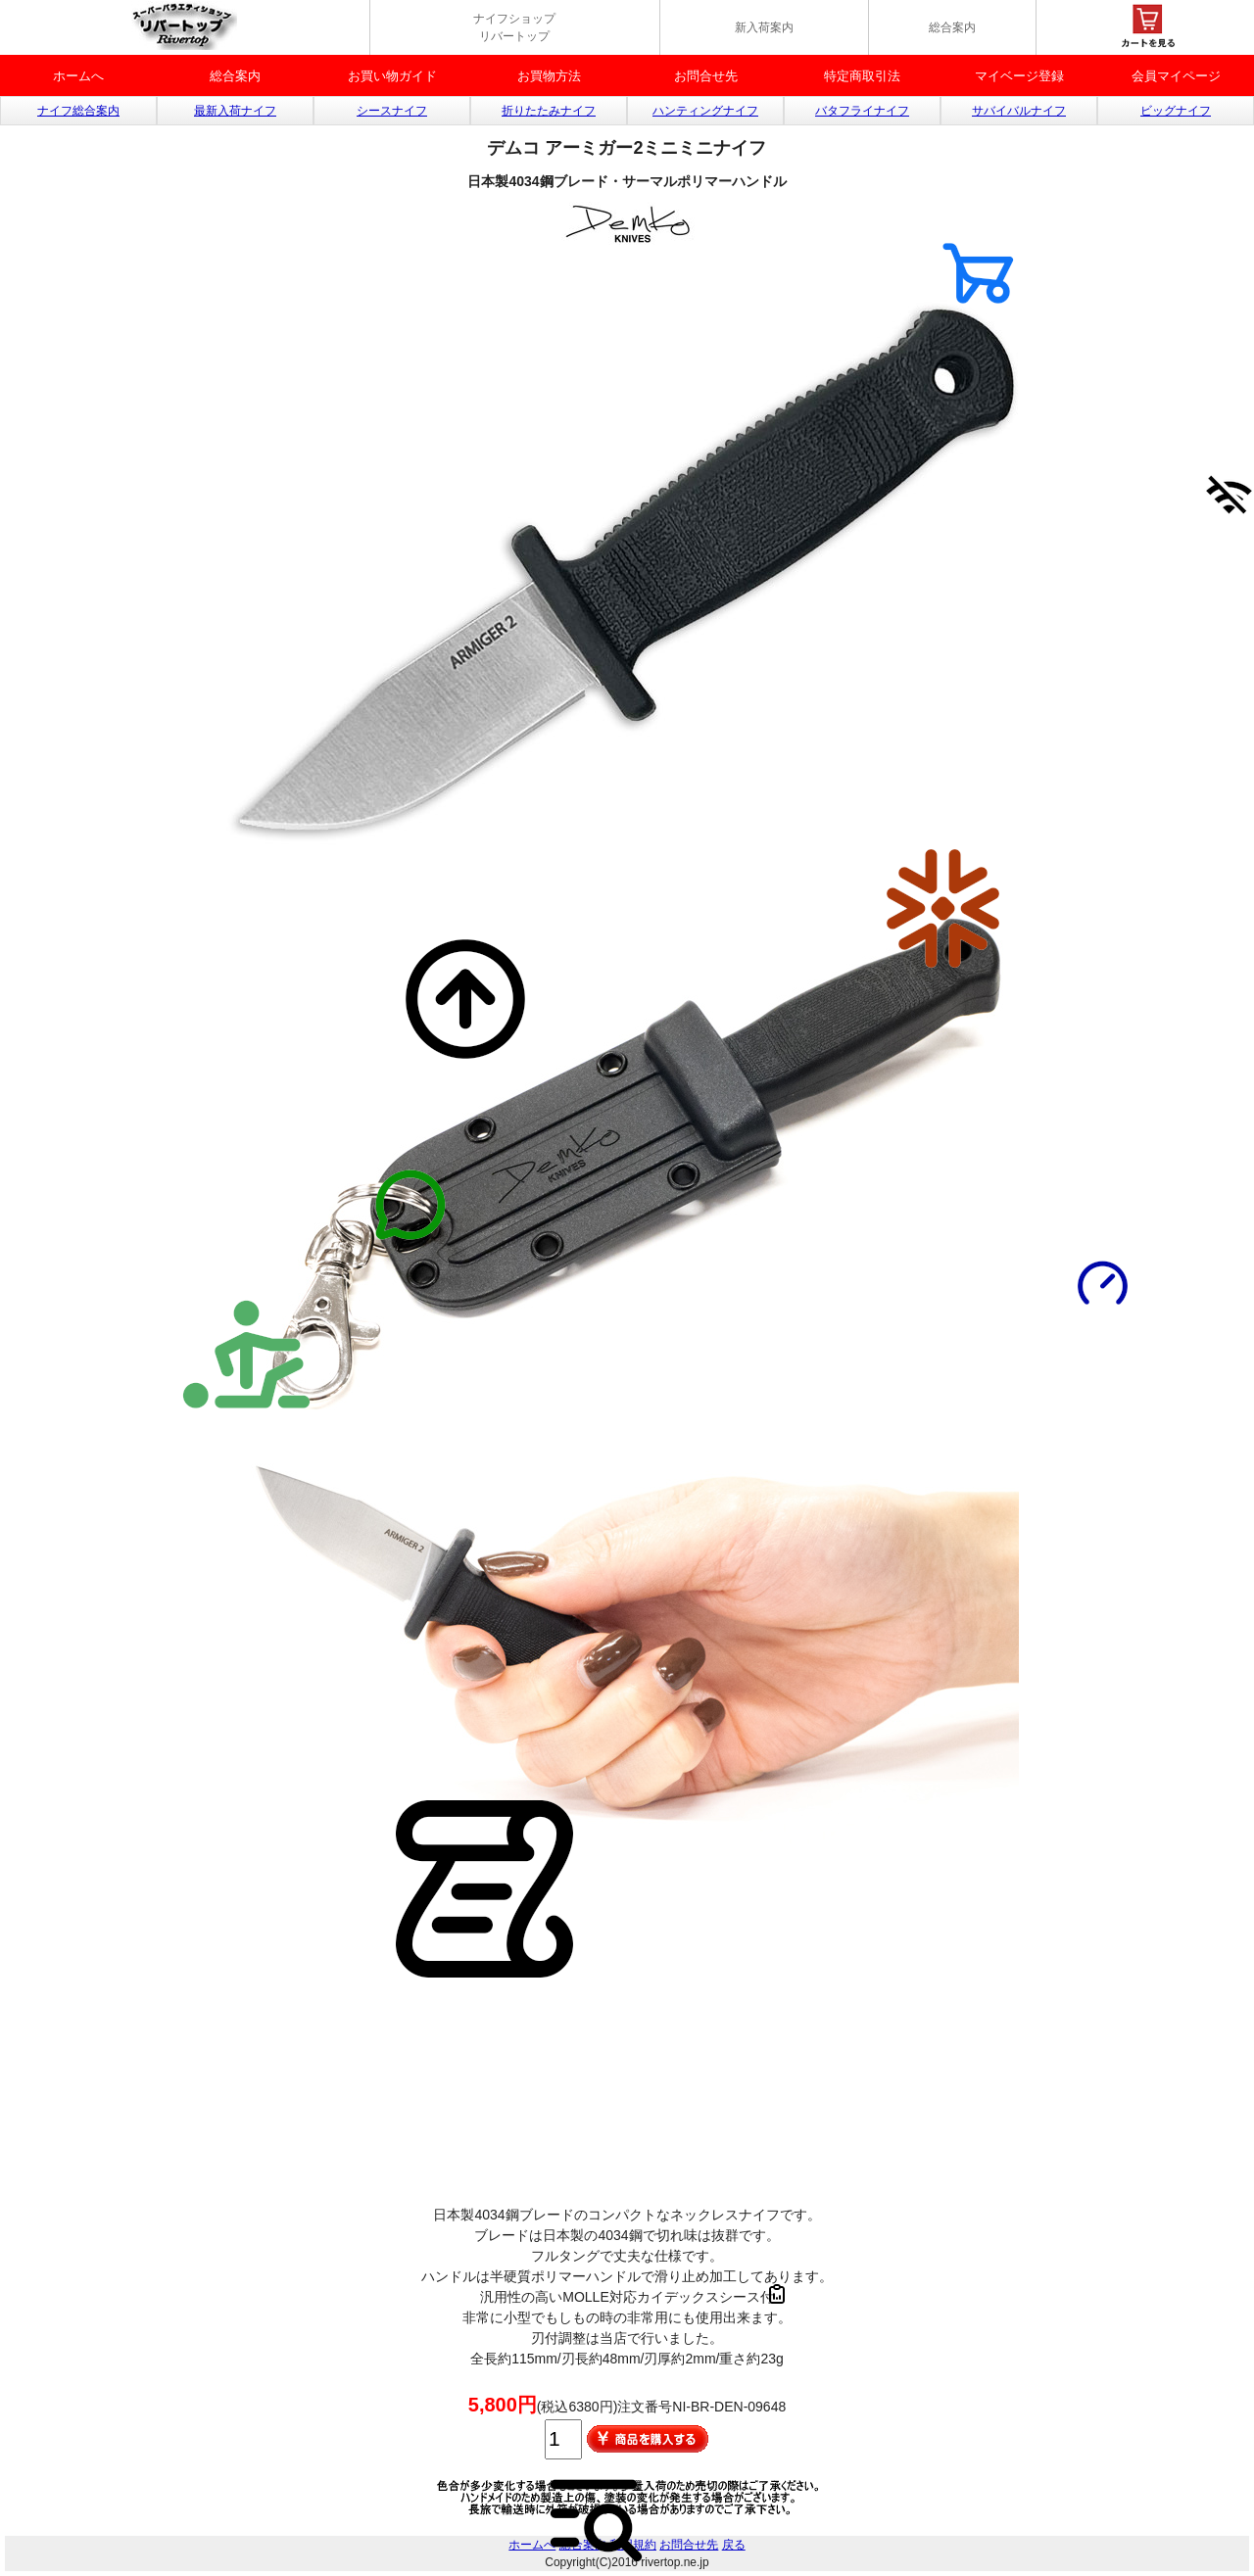  What do you see at coordinates (1229, 497) in the screenshot?
I see `indicates wifi is disabled or disconnected` at bounding box center [1229, 497].